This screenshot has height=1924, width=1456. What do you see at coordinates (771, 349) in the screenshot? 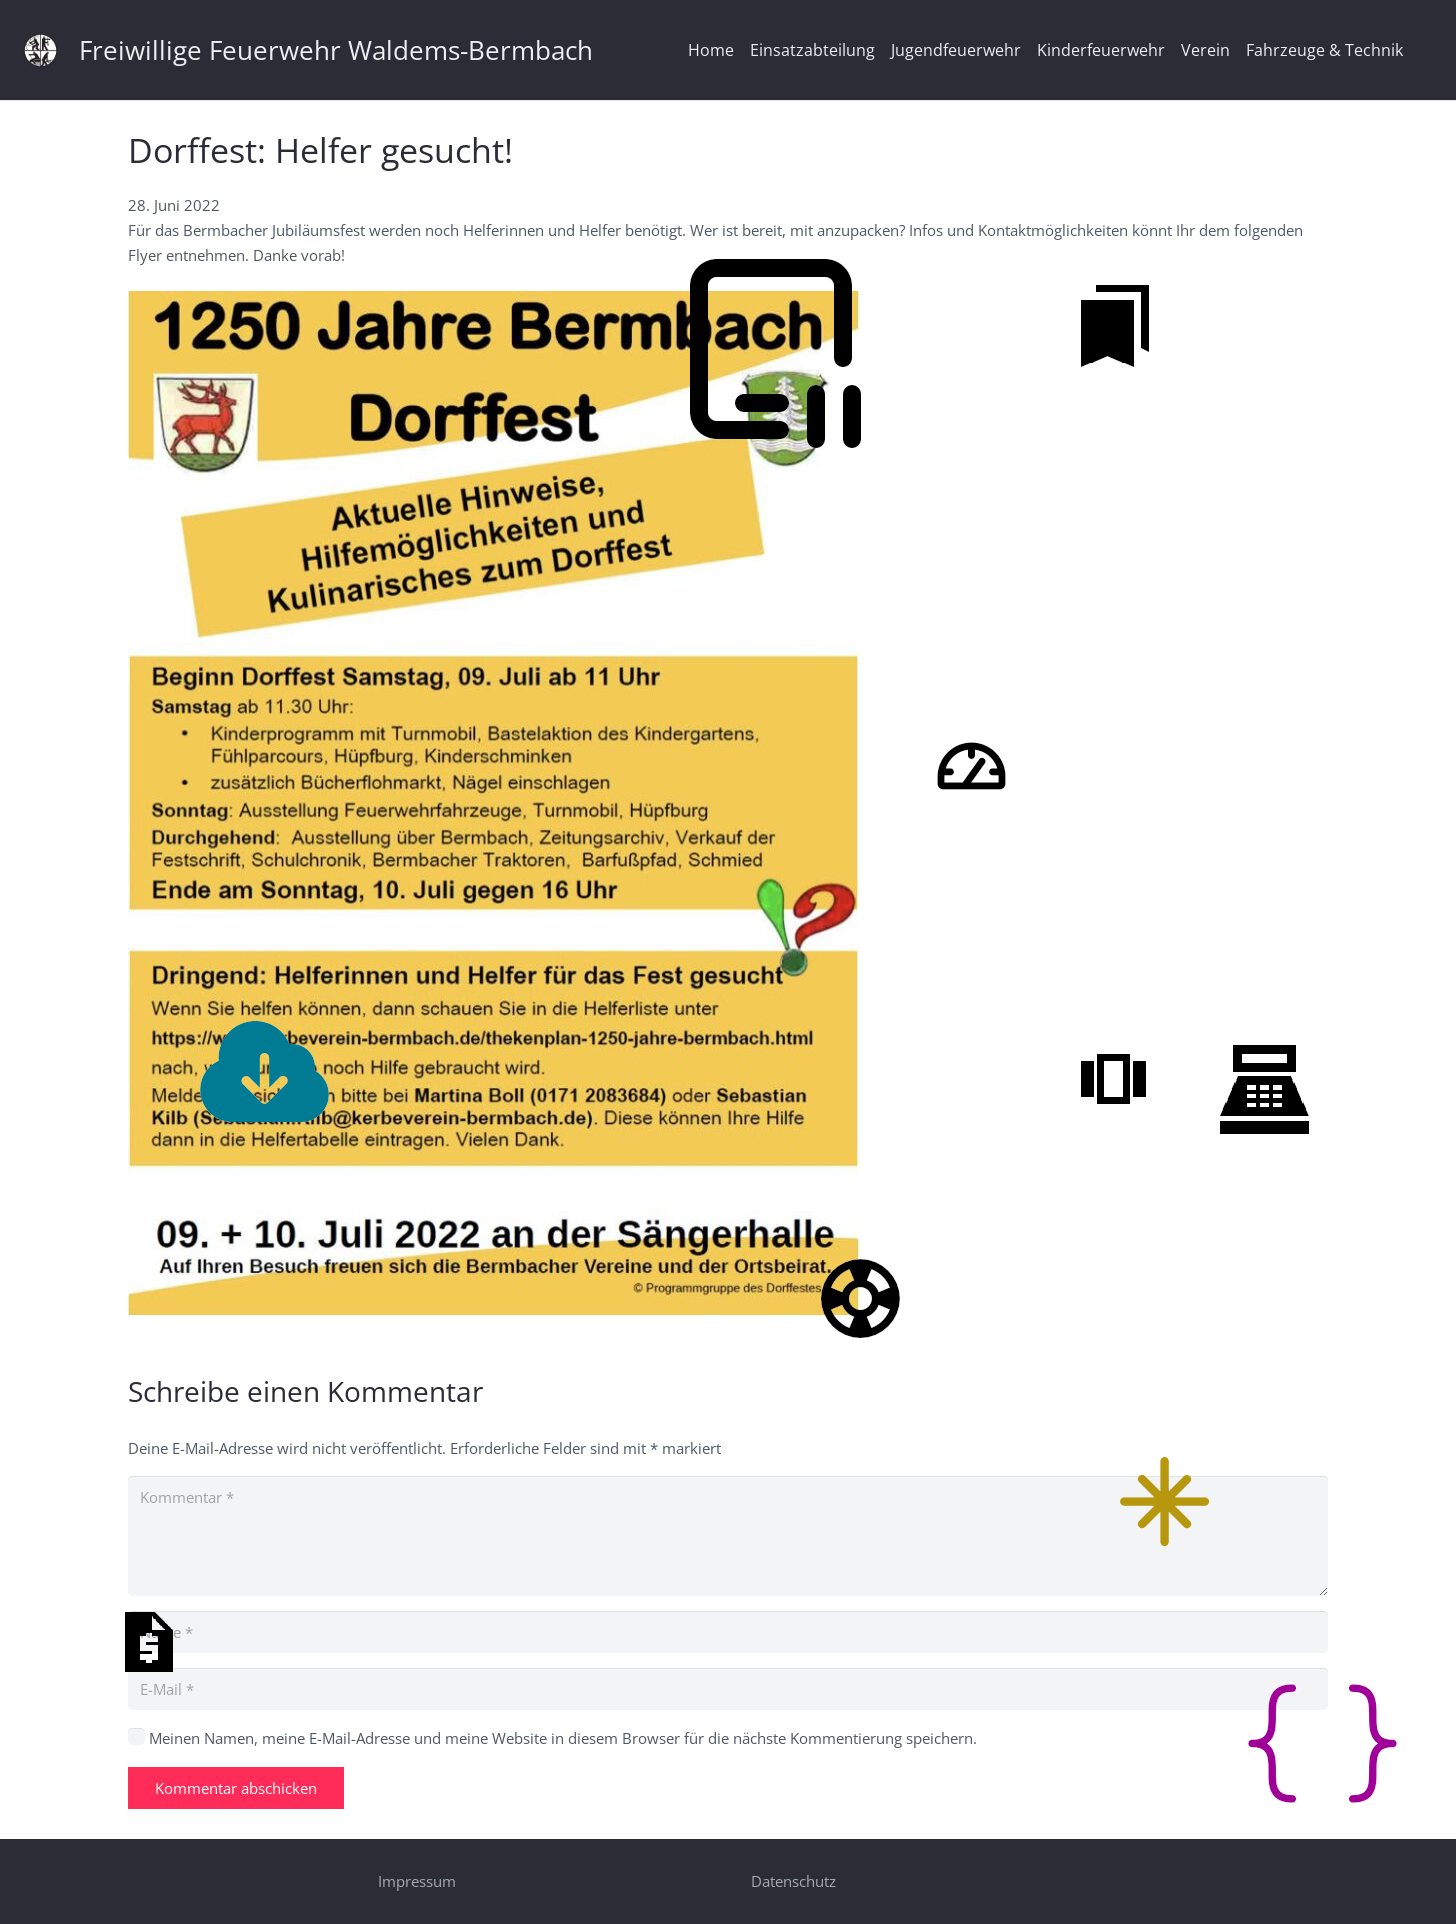
I see `pause media playback on iPad` at bounding box center [771, 349].